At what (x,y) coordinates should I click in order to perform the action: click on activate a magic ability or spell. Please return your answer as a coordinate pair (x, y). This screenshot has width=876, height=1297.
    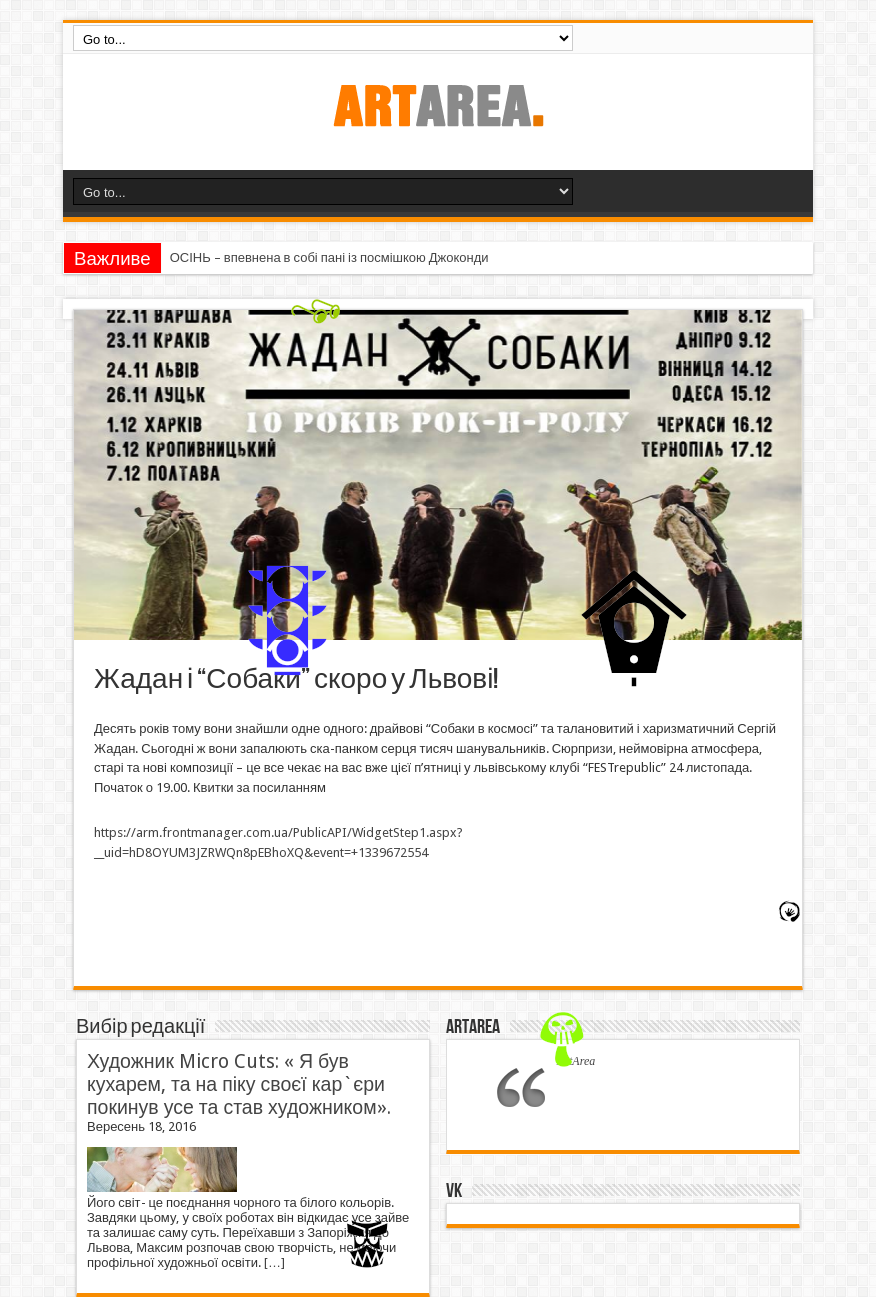
    Looking at the image, I should click on (789, 911).